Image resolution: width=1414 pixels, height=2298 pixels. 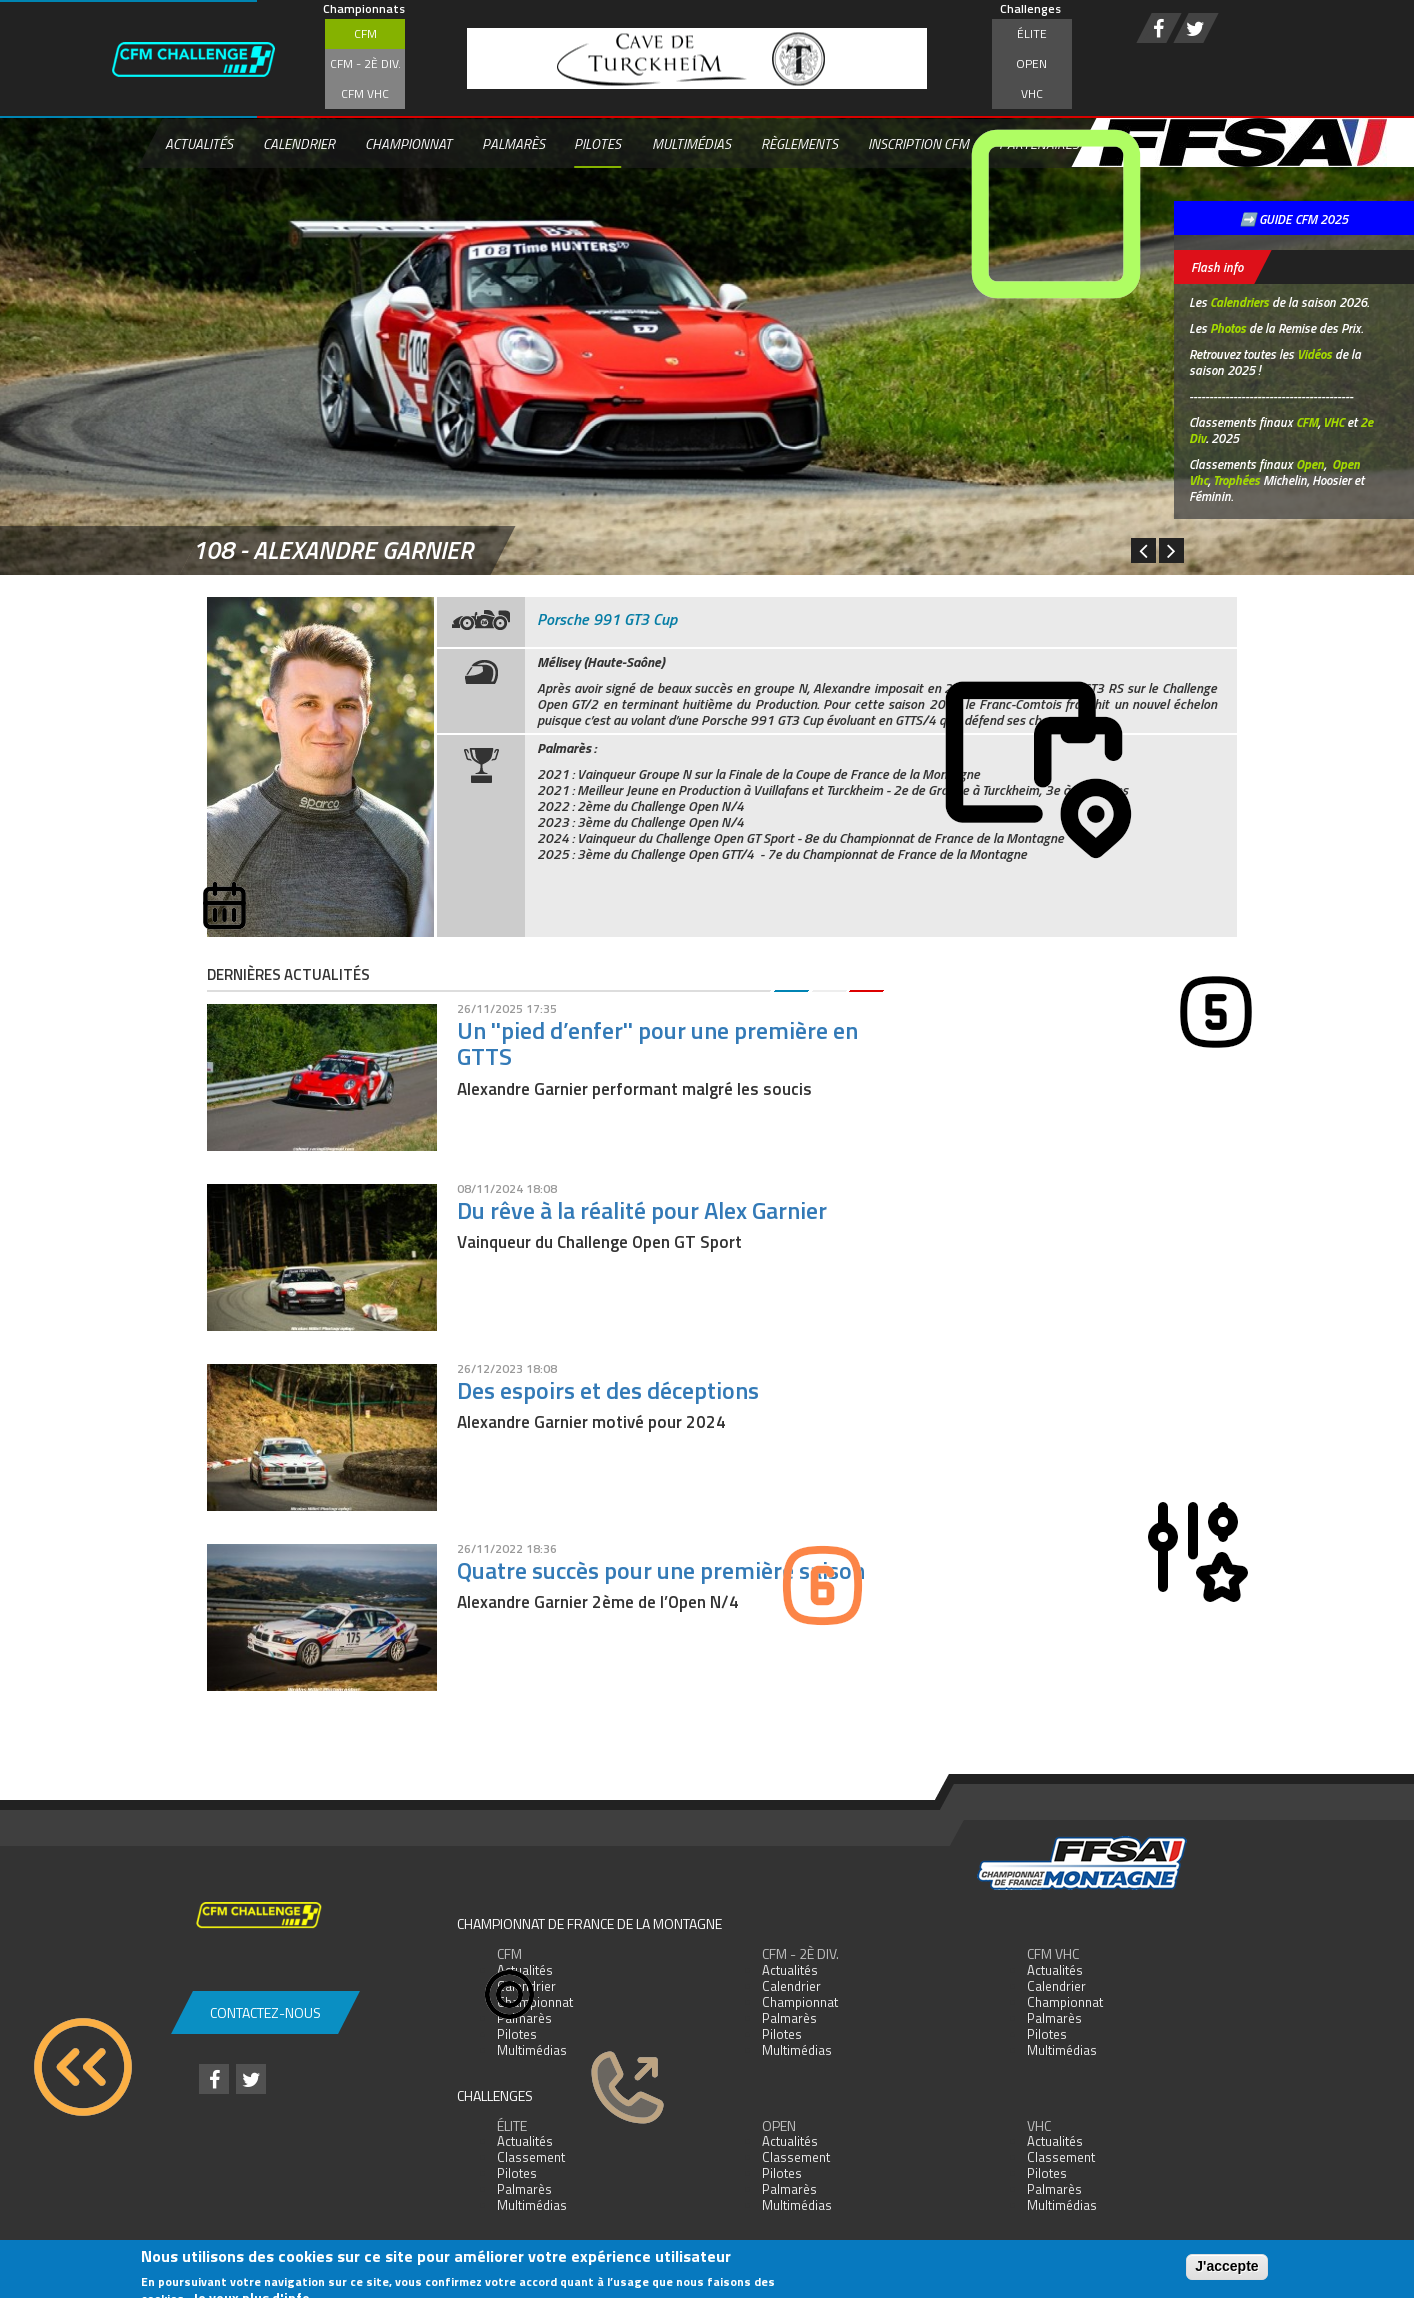 I want to click on indicates step 5 in a multi-step process, so click(x=1216, y=1012).